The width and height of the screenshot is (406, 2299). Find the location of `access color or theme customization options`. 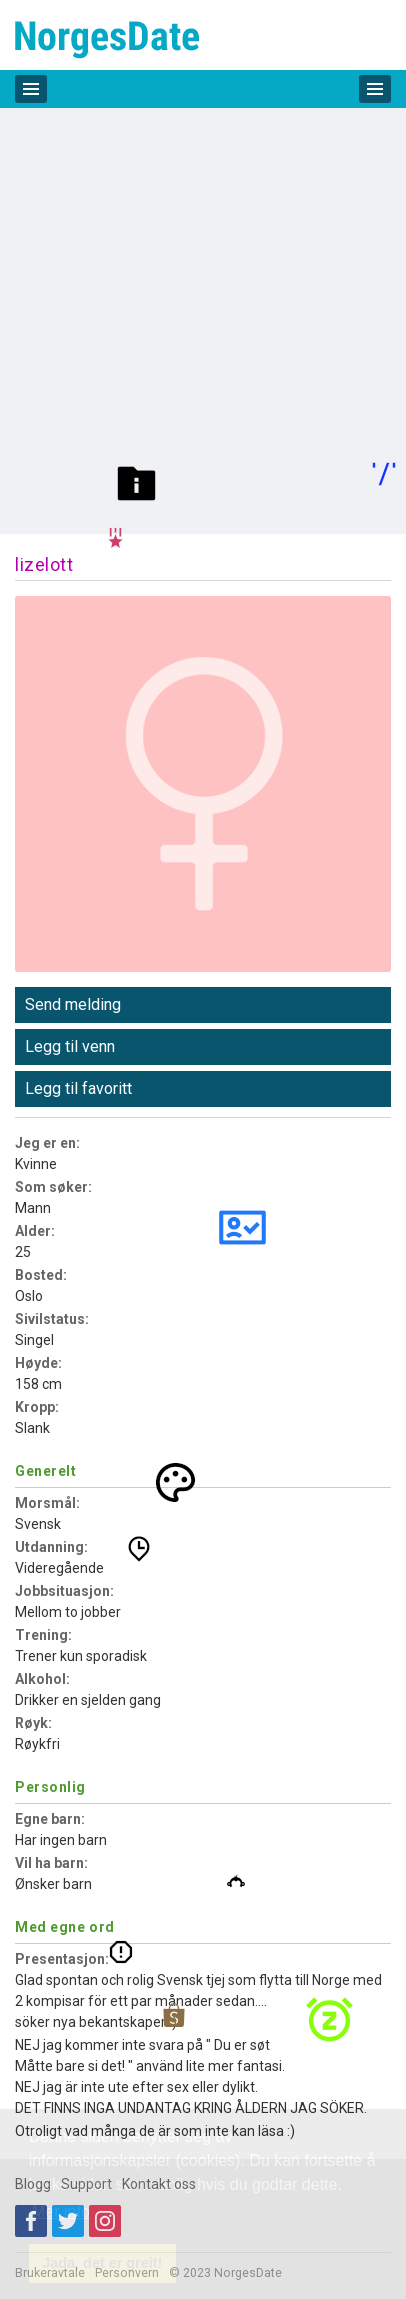

access color or theme customization options is located at coordinates (175, 1482).